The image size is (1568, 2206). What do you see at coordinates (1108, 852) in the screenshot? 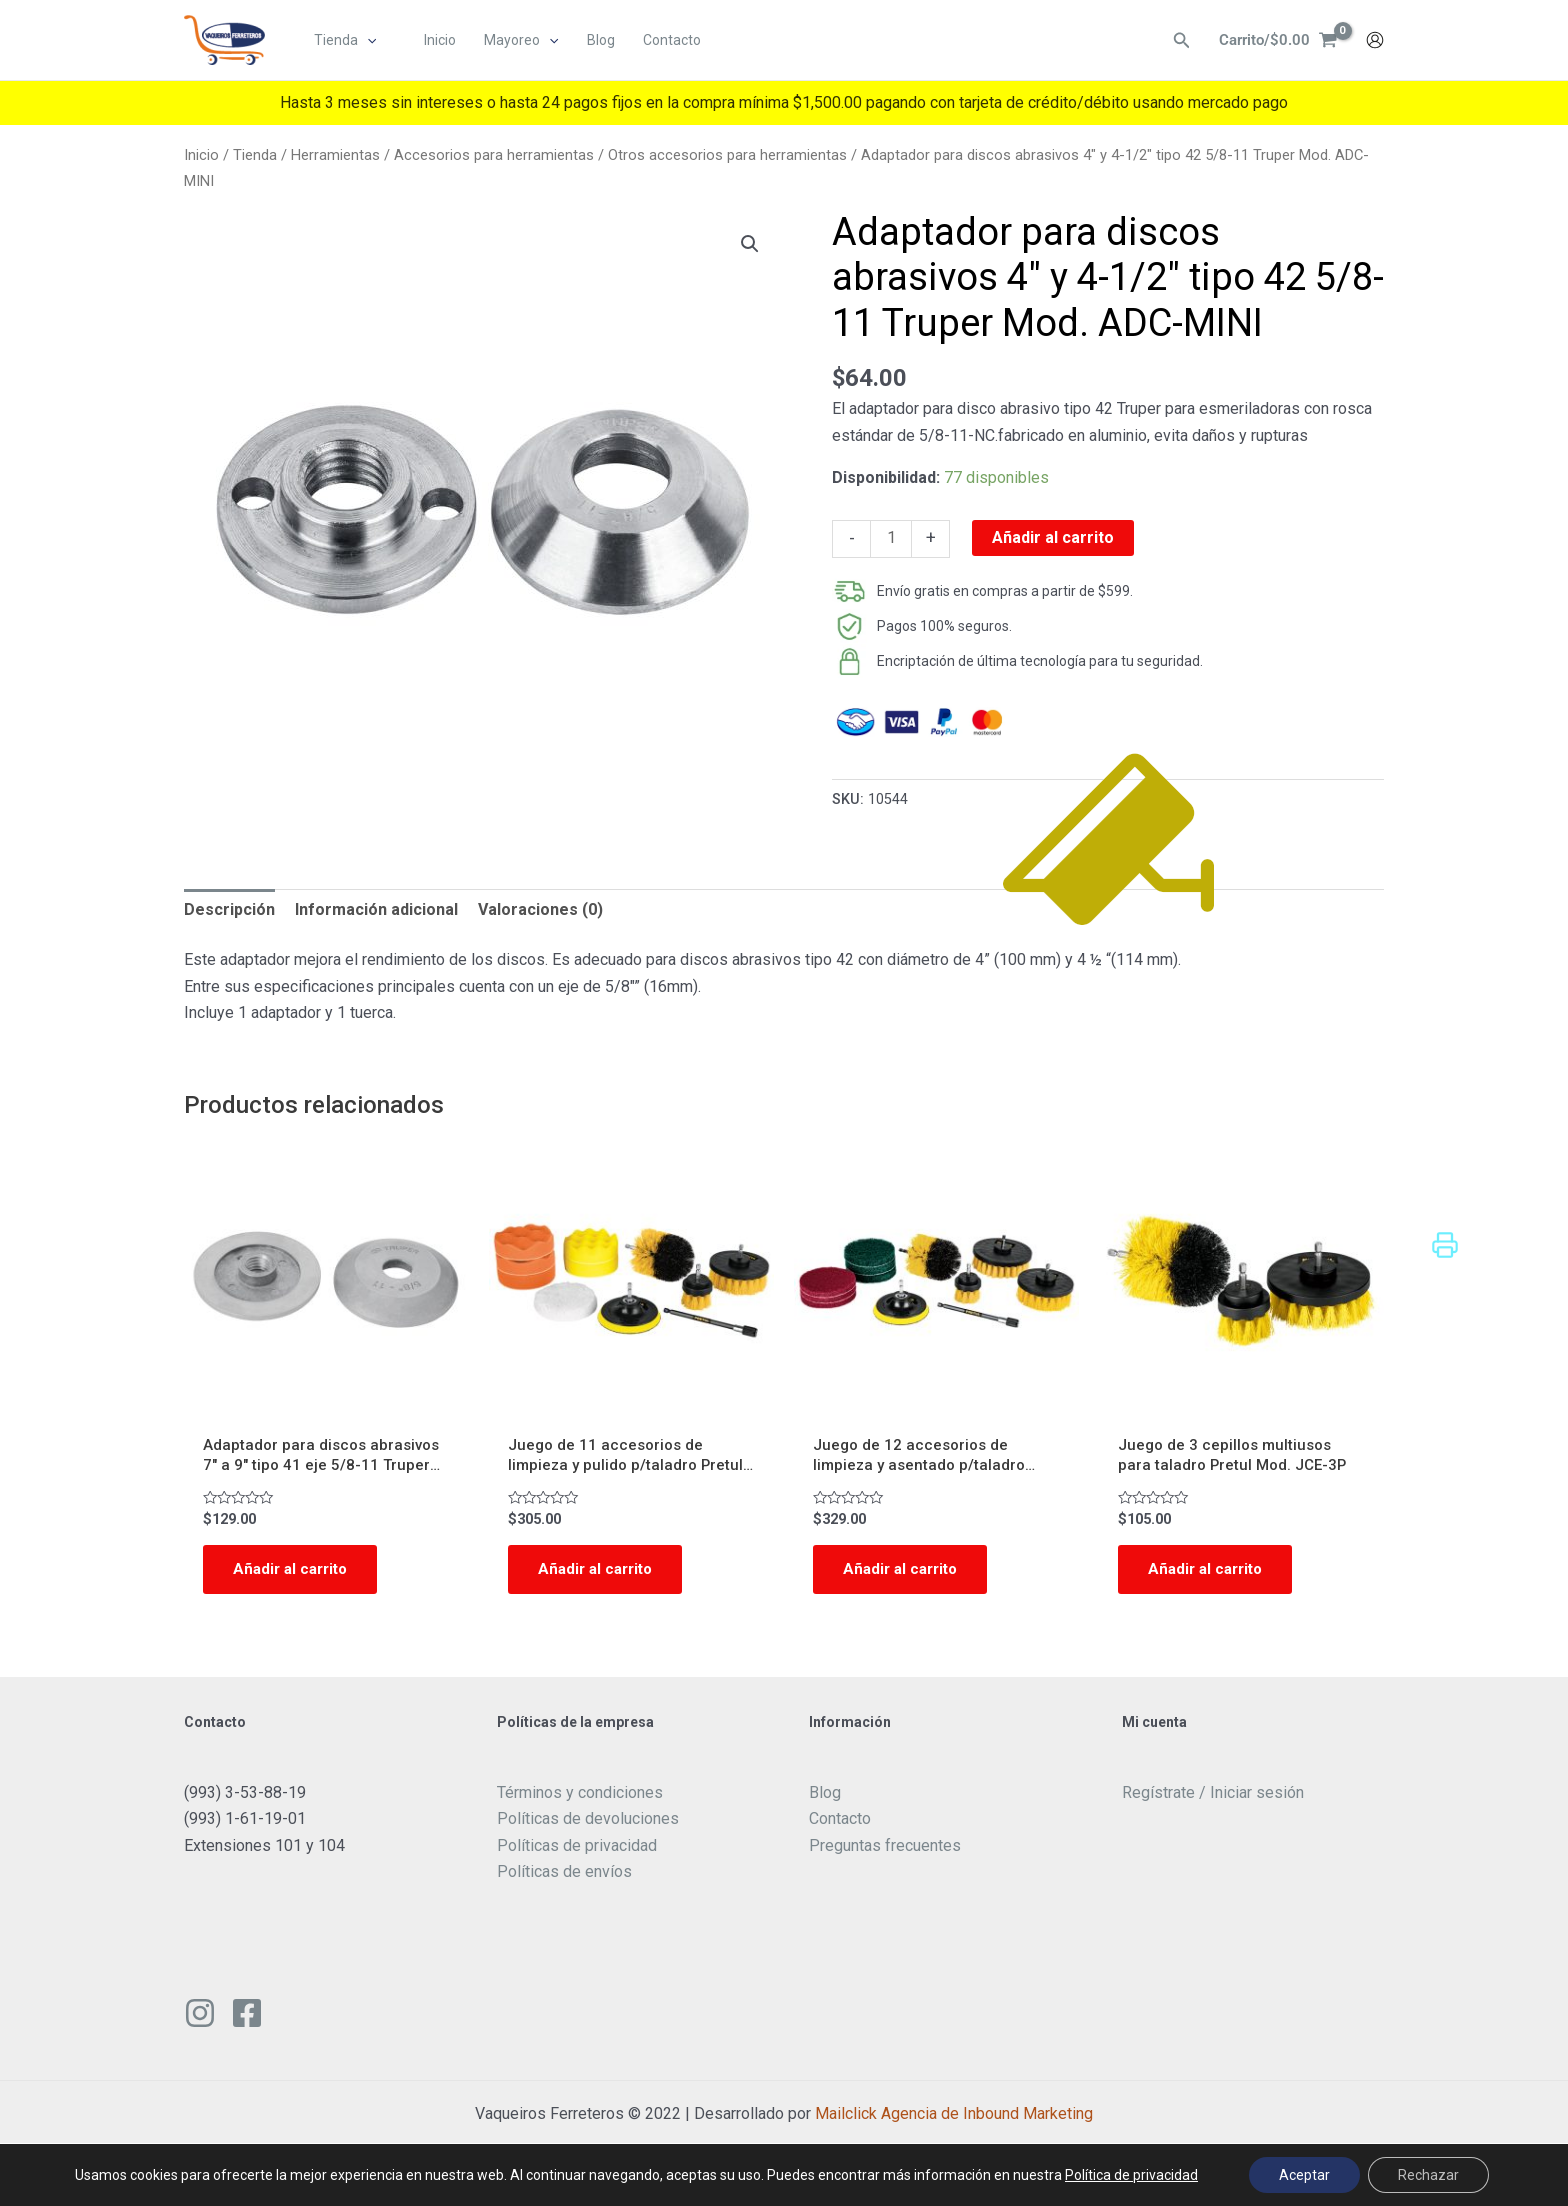
I see `access security camera feed` at bounding box center [1108, 852].